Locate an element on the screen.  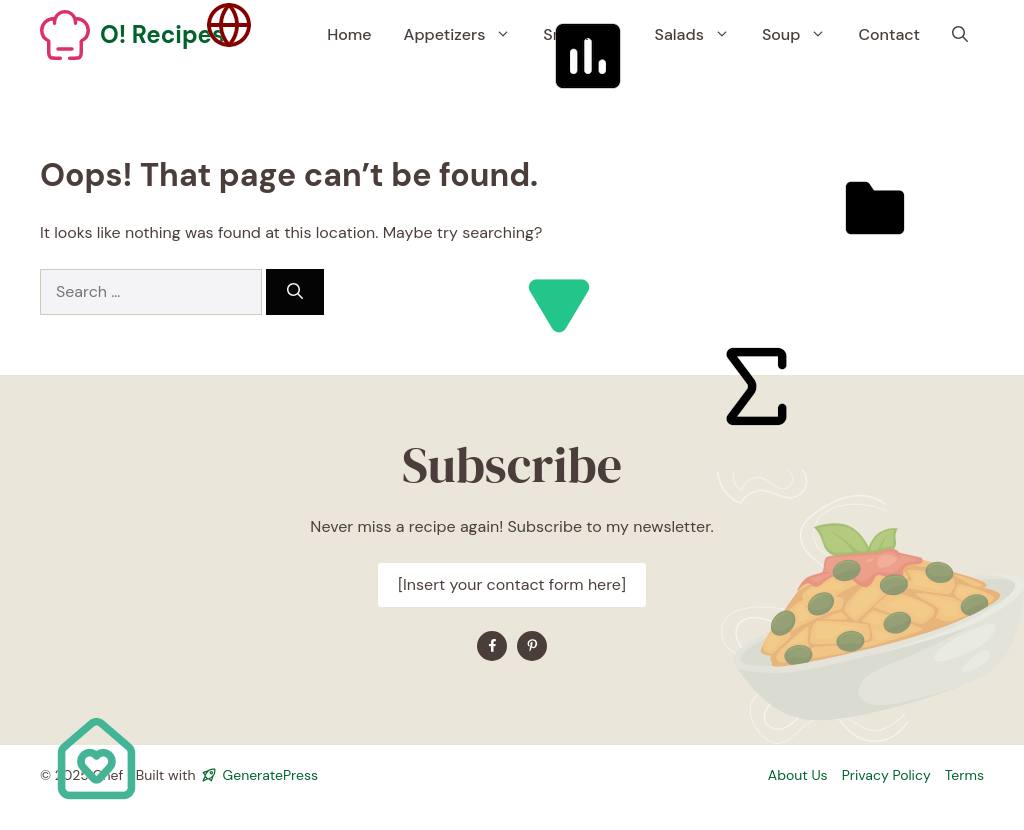
calculate sum or total is located at coordinates (756, 386).